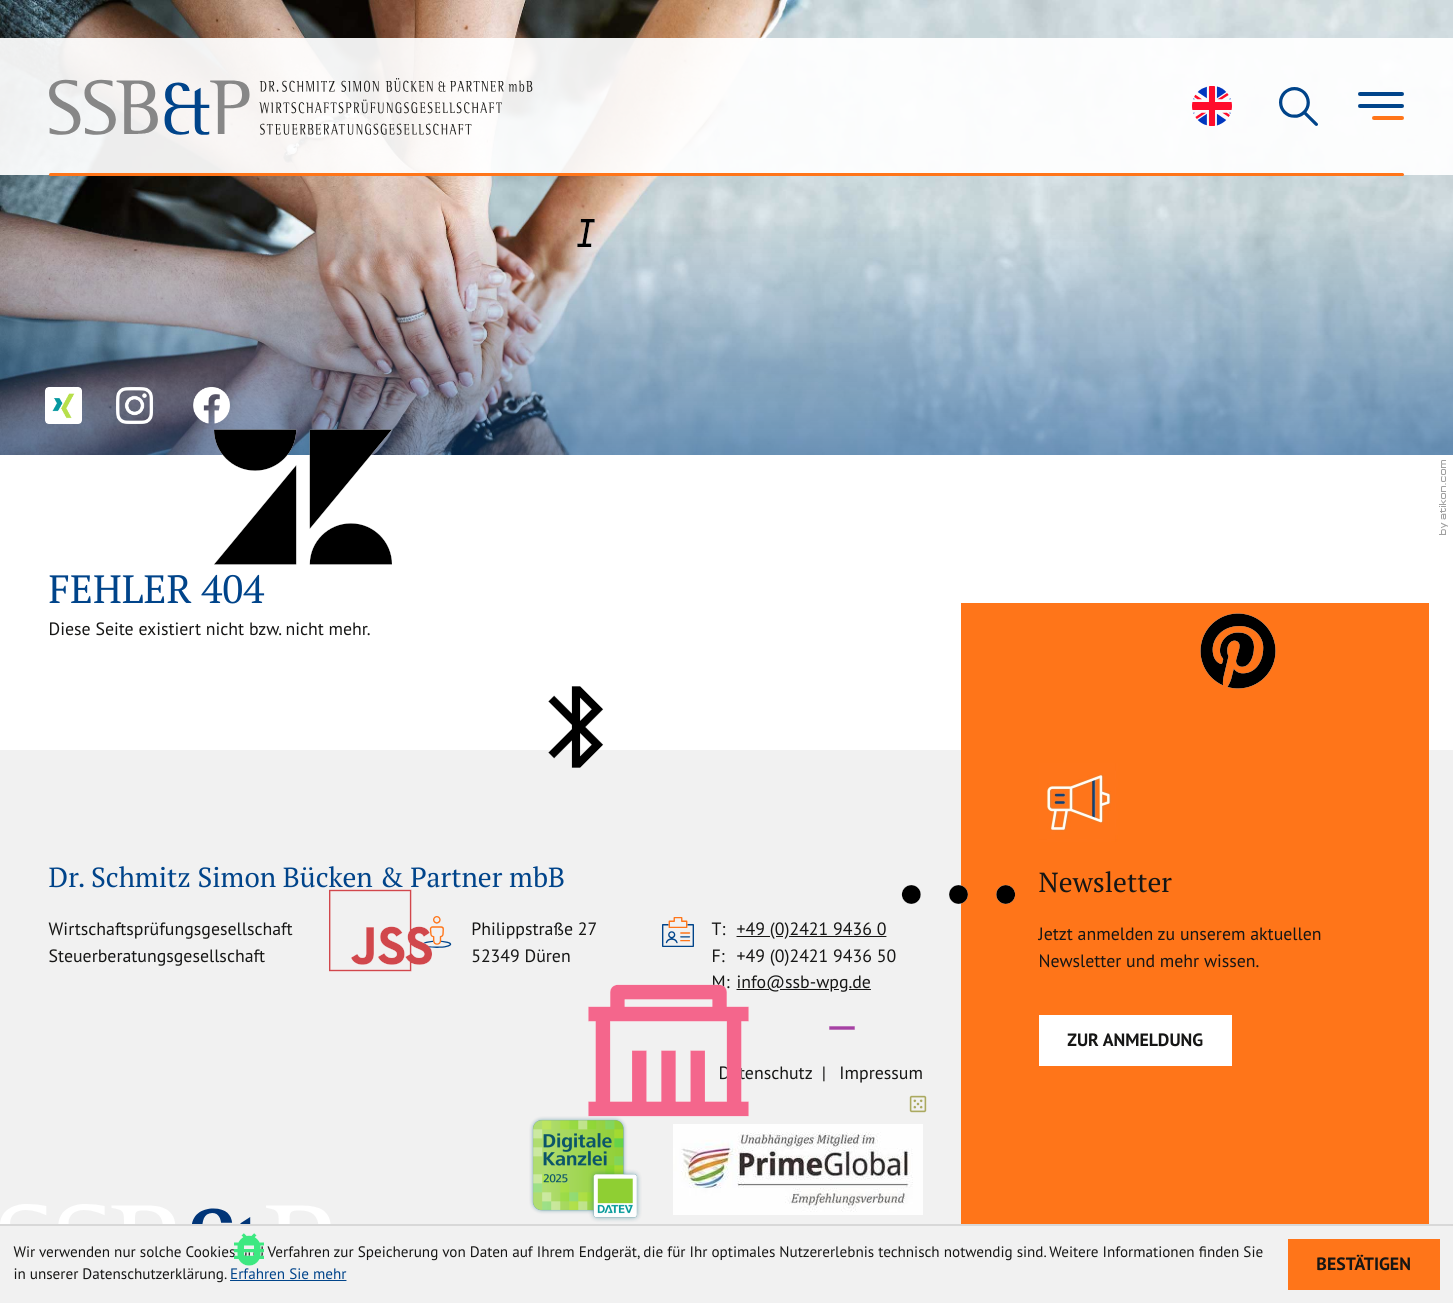 This screenshot has height=1303, width=1453. Describe the element at coordinates (668, 1050) in the screenshot. I see `access government services` at that location.